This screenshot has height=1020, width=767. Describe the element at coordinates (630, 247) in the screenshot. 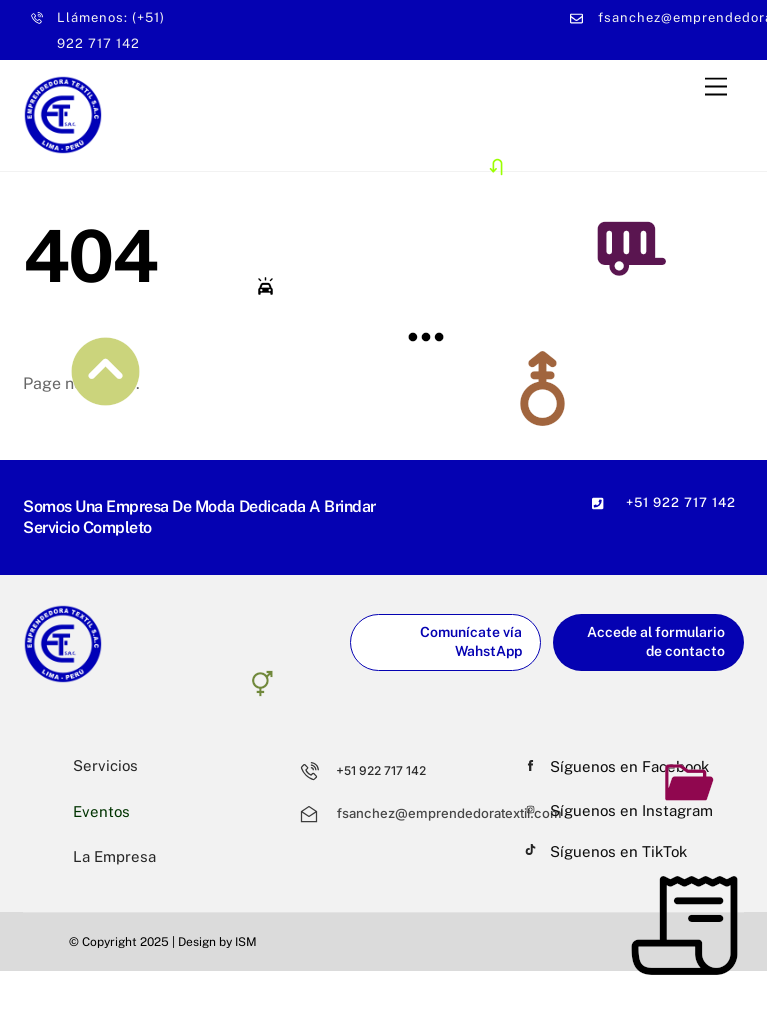

I see `view trailer or towing equipment options` at that location.